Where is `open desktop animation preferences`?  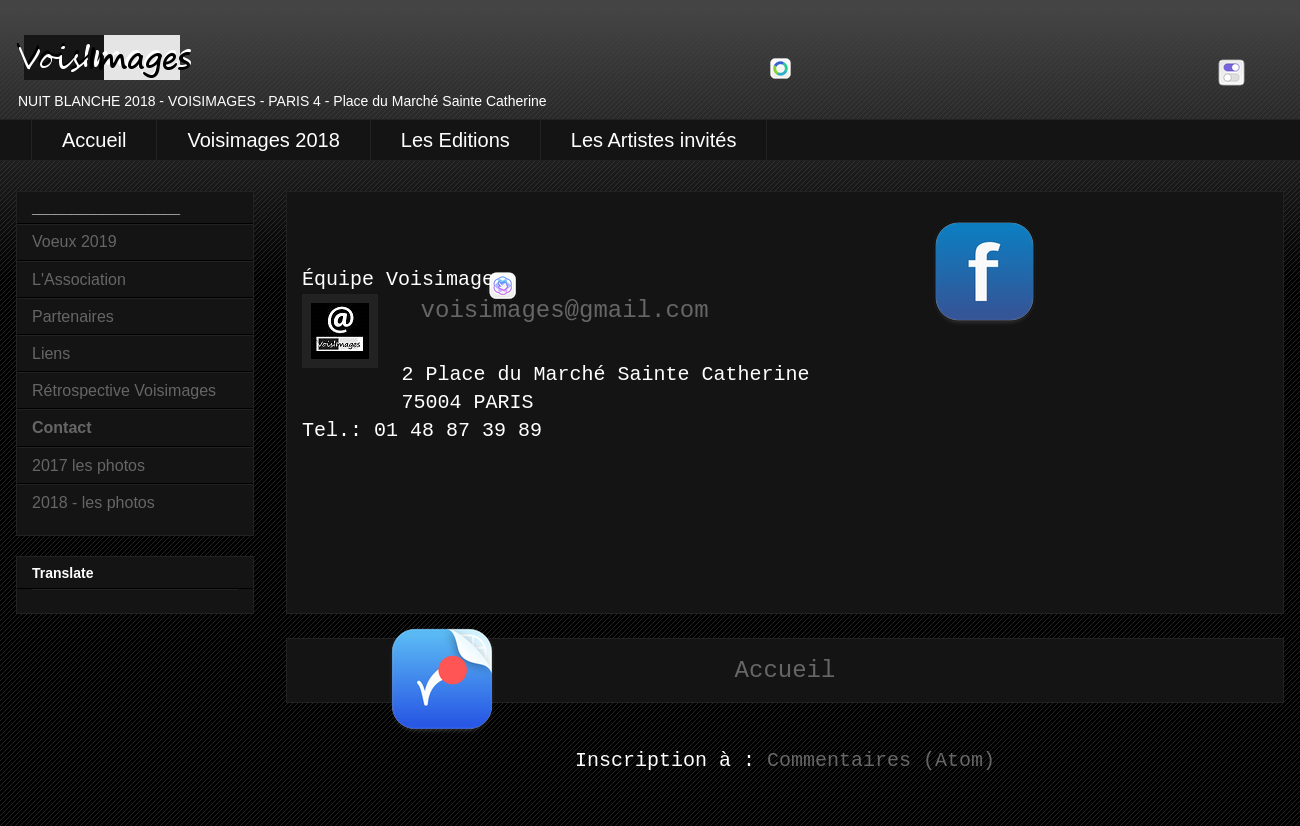
open desktop animation preferences is located at coordinates (442, 679).